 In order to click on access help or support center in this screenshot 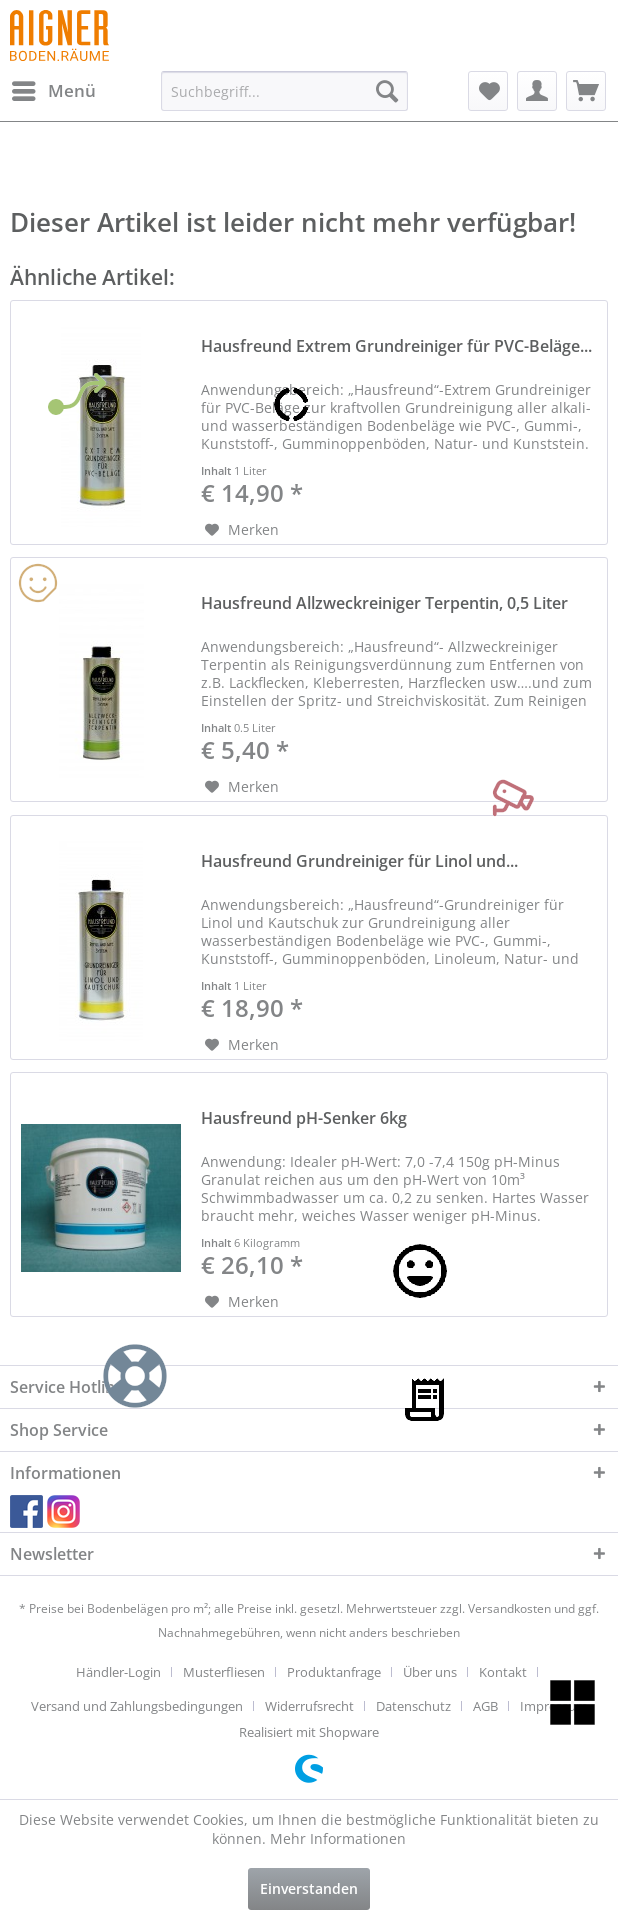, I will do `click(135, 1376)`.